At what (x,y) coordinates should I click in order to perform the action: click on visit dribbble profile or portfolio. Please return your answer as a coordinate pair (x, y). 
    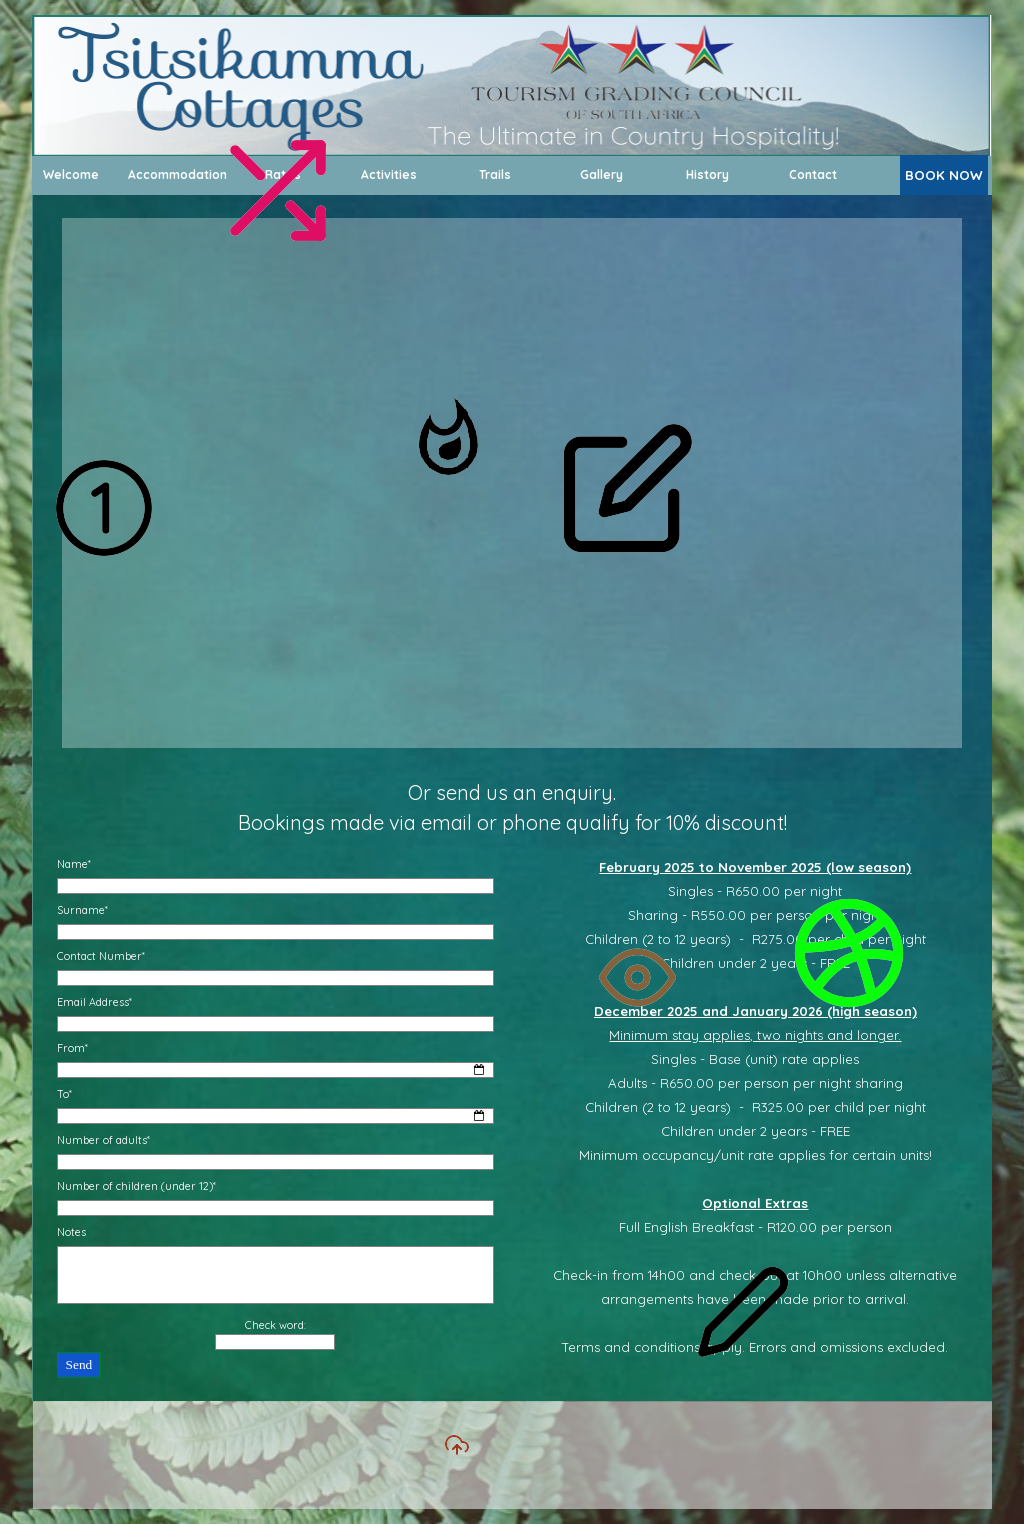
    Looking at the image, I should click on (849, 953).